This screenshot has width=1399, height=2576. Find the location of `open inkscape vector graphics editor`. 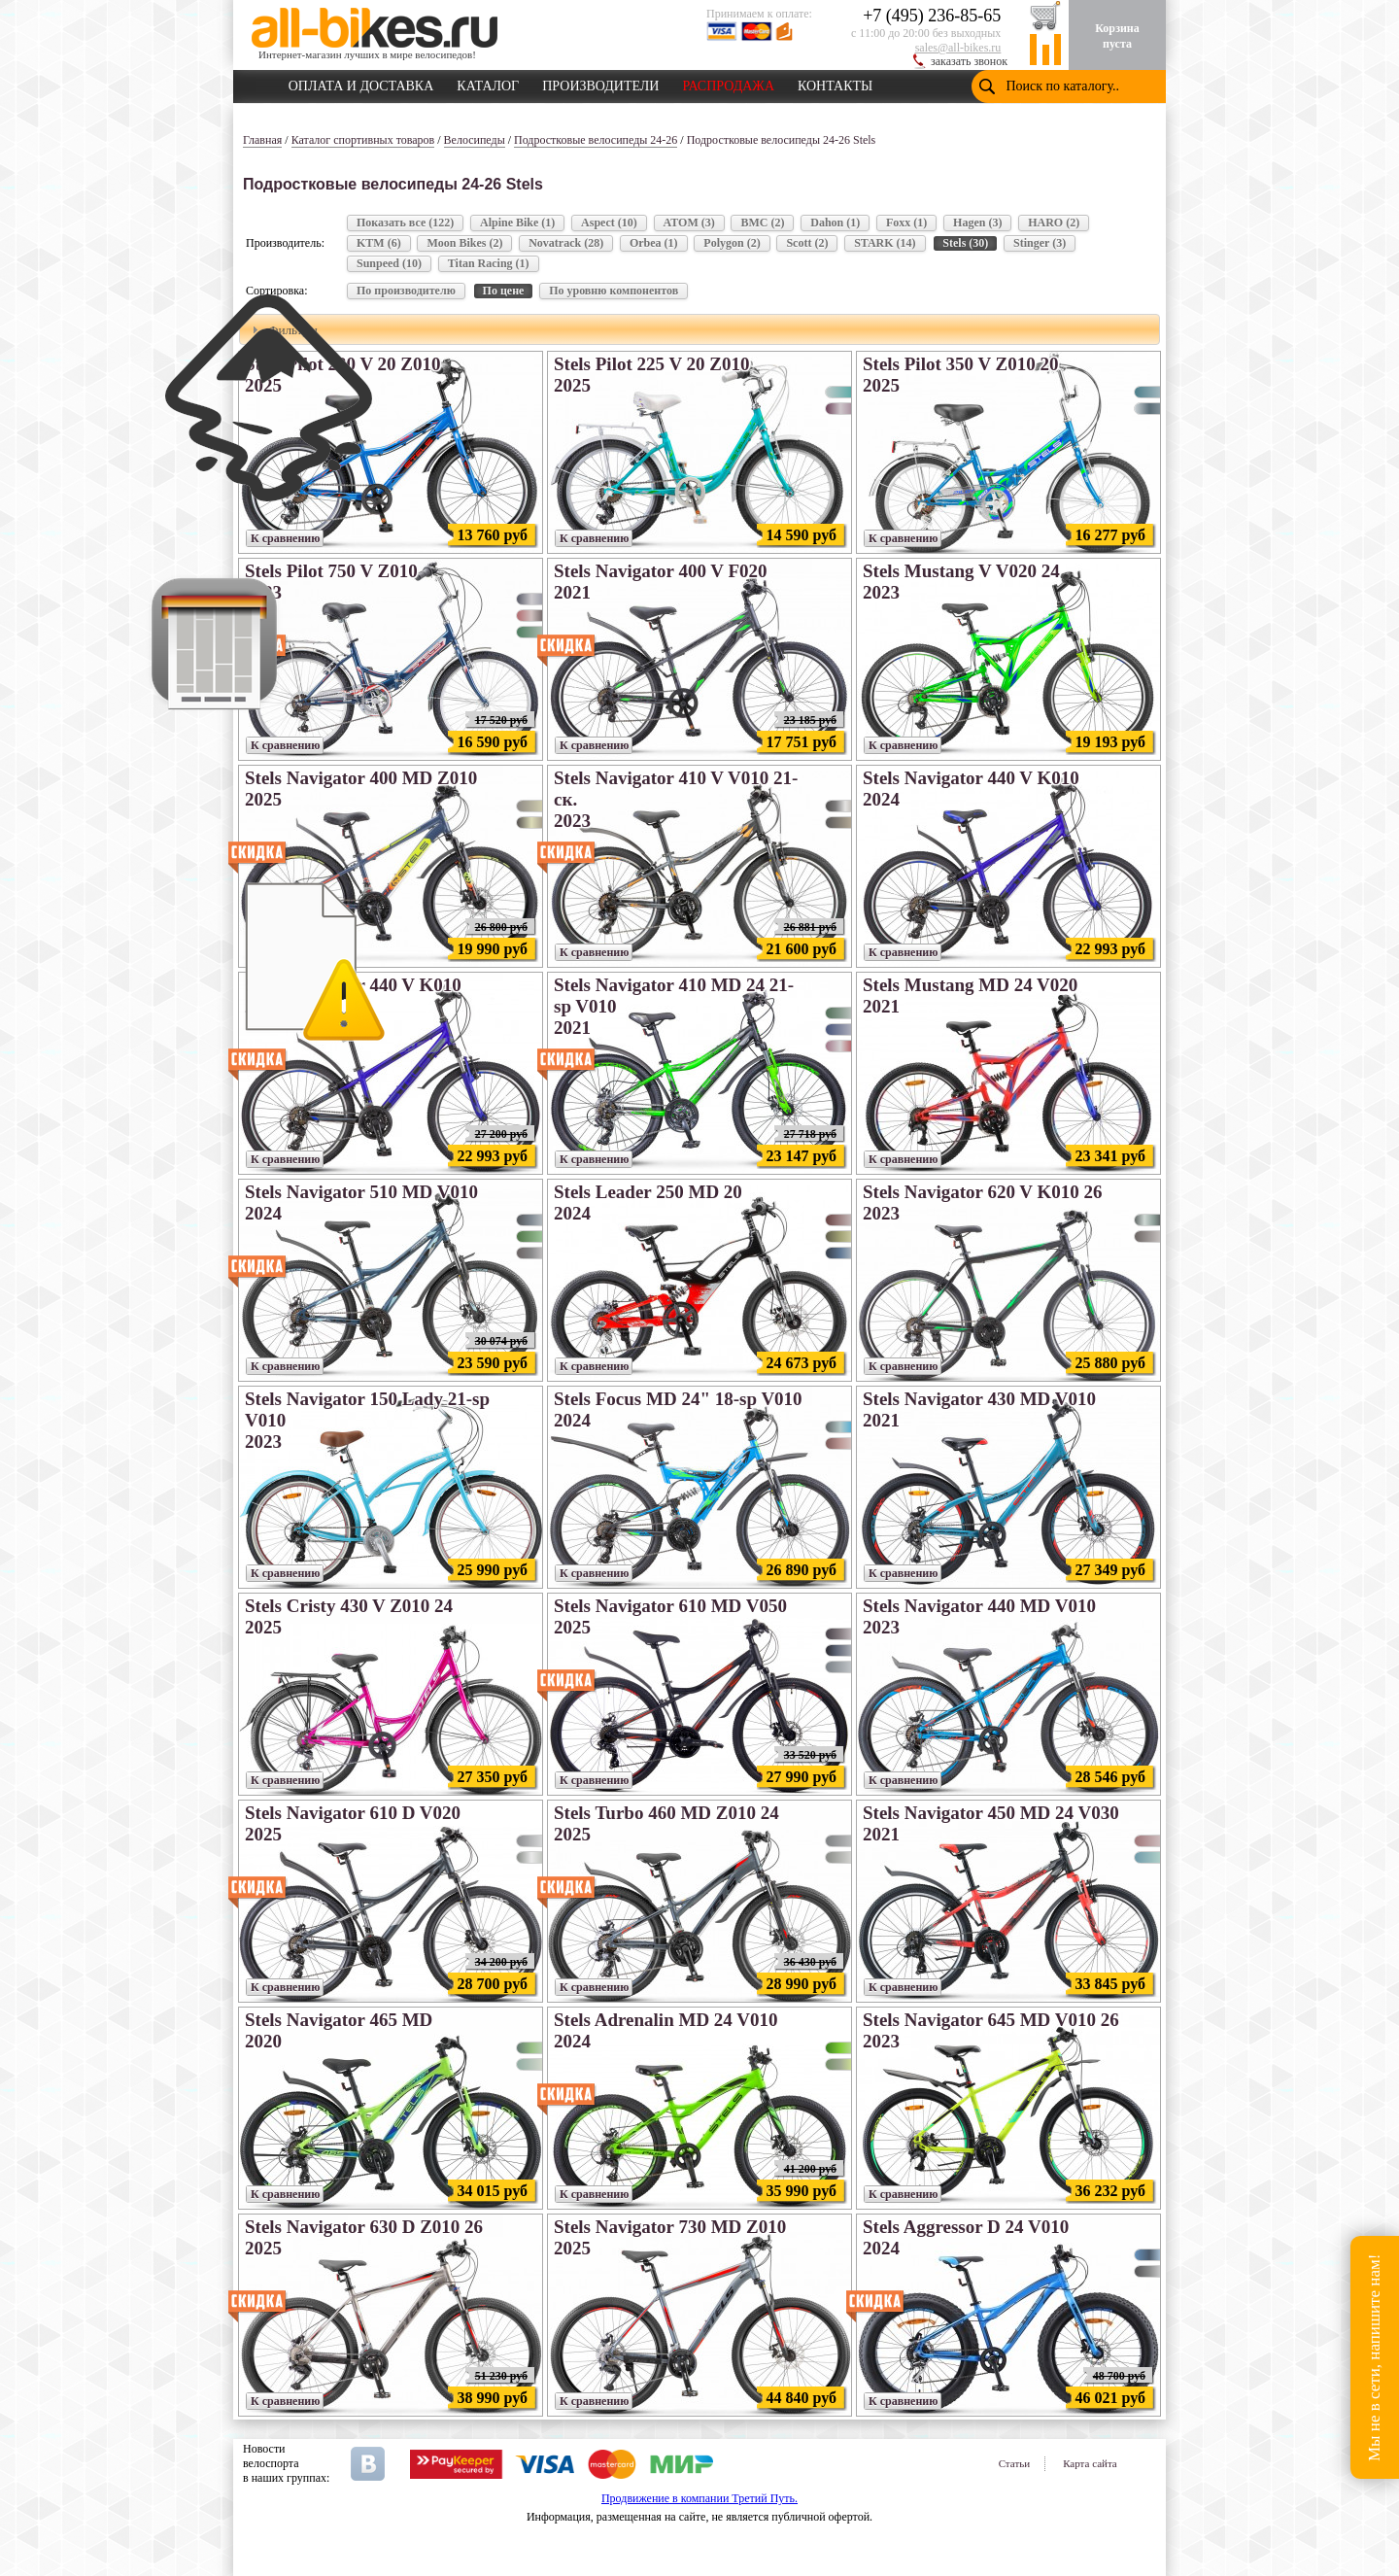

open inkscape vector graphics editor is located at coordinates (268, 397).